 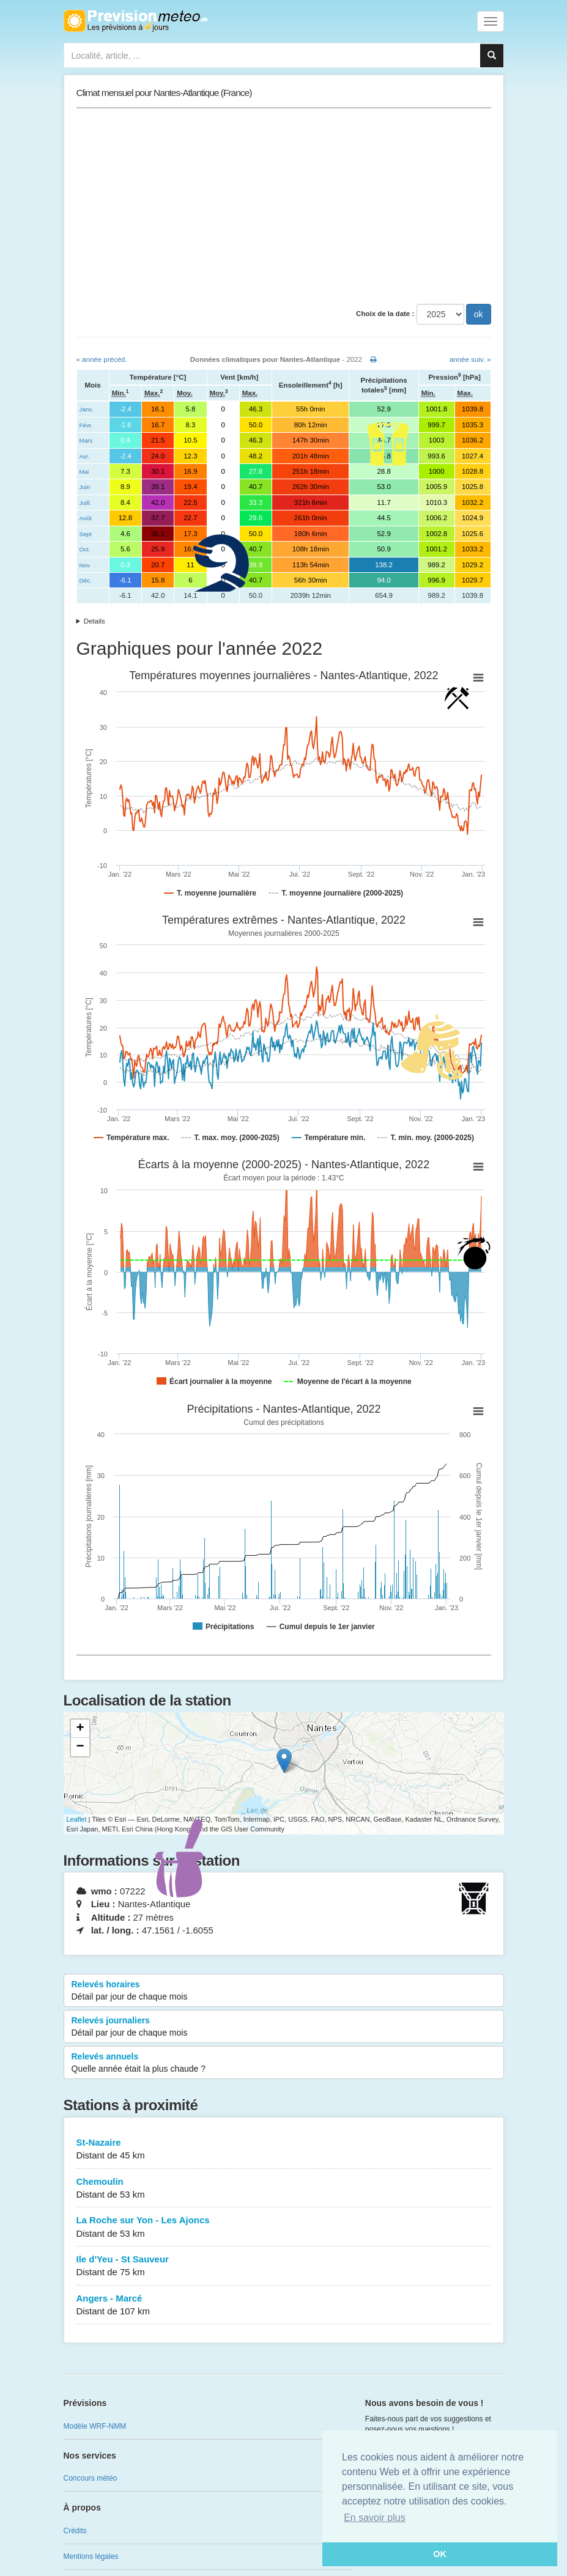 I want to click on access stone crafting menu, so click(x=457, y=698).